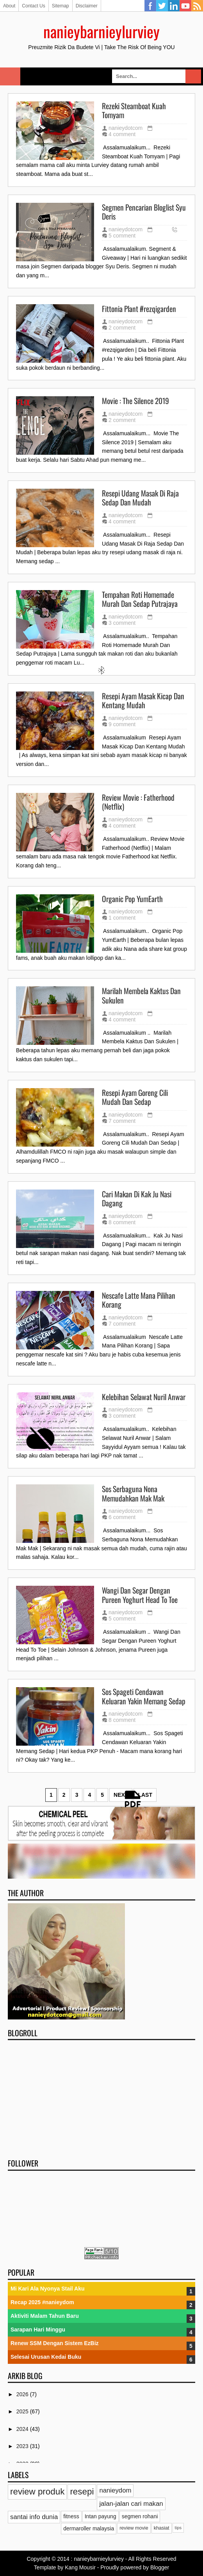 Image resolution: width=203 pixels, height=2576 pixels. Describe the element at coordinates (101, 670) in the screenshot. I see `indicates an active bluetooth connection` at that location.